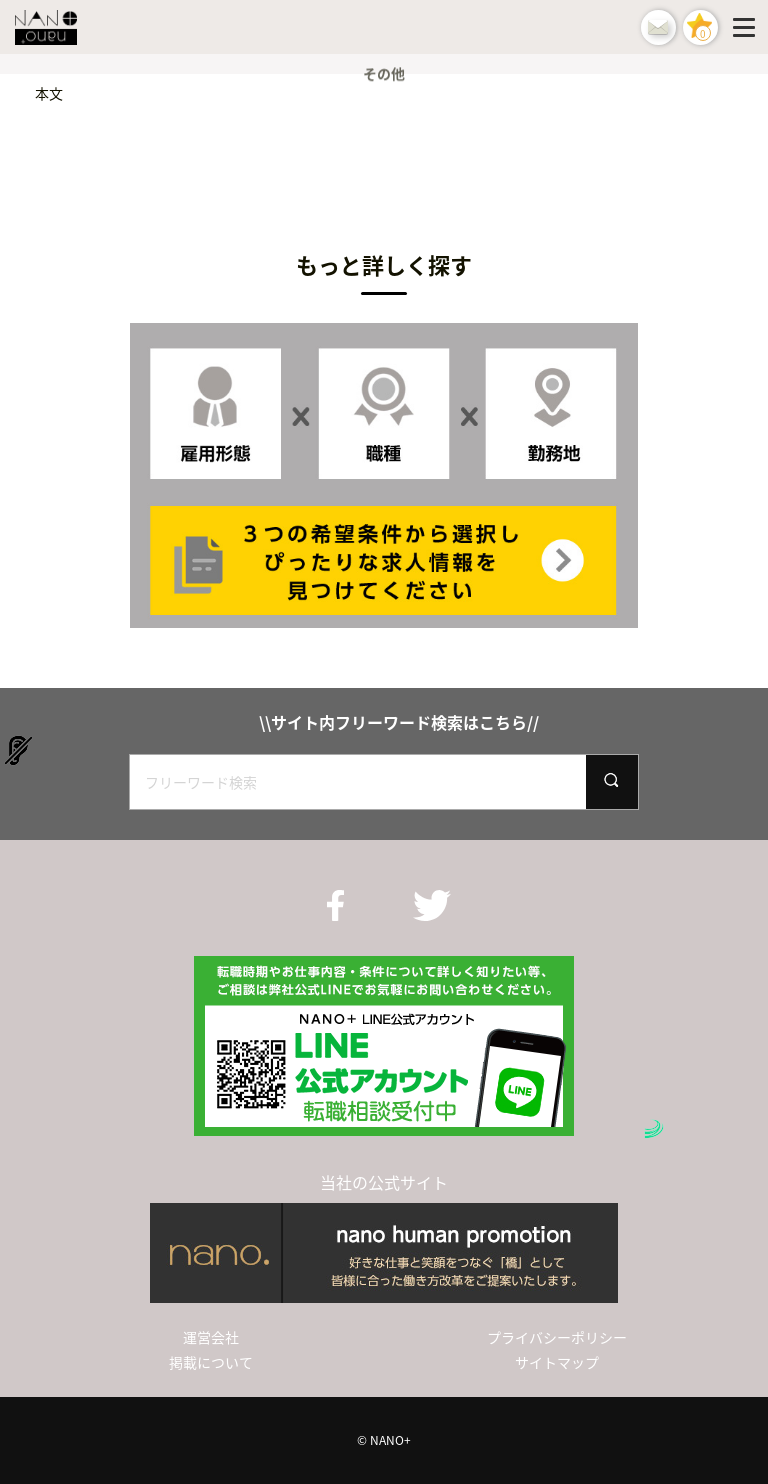 The width and height of the screenshot is (768, 1484). I want to click on indicates a wind or air-based attack ability, so click(654, 1129).